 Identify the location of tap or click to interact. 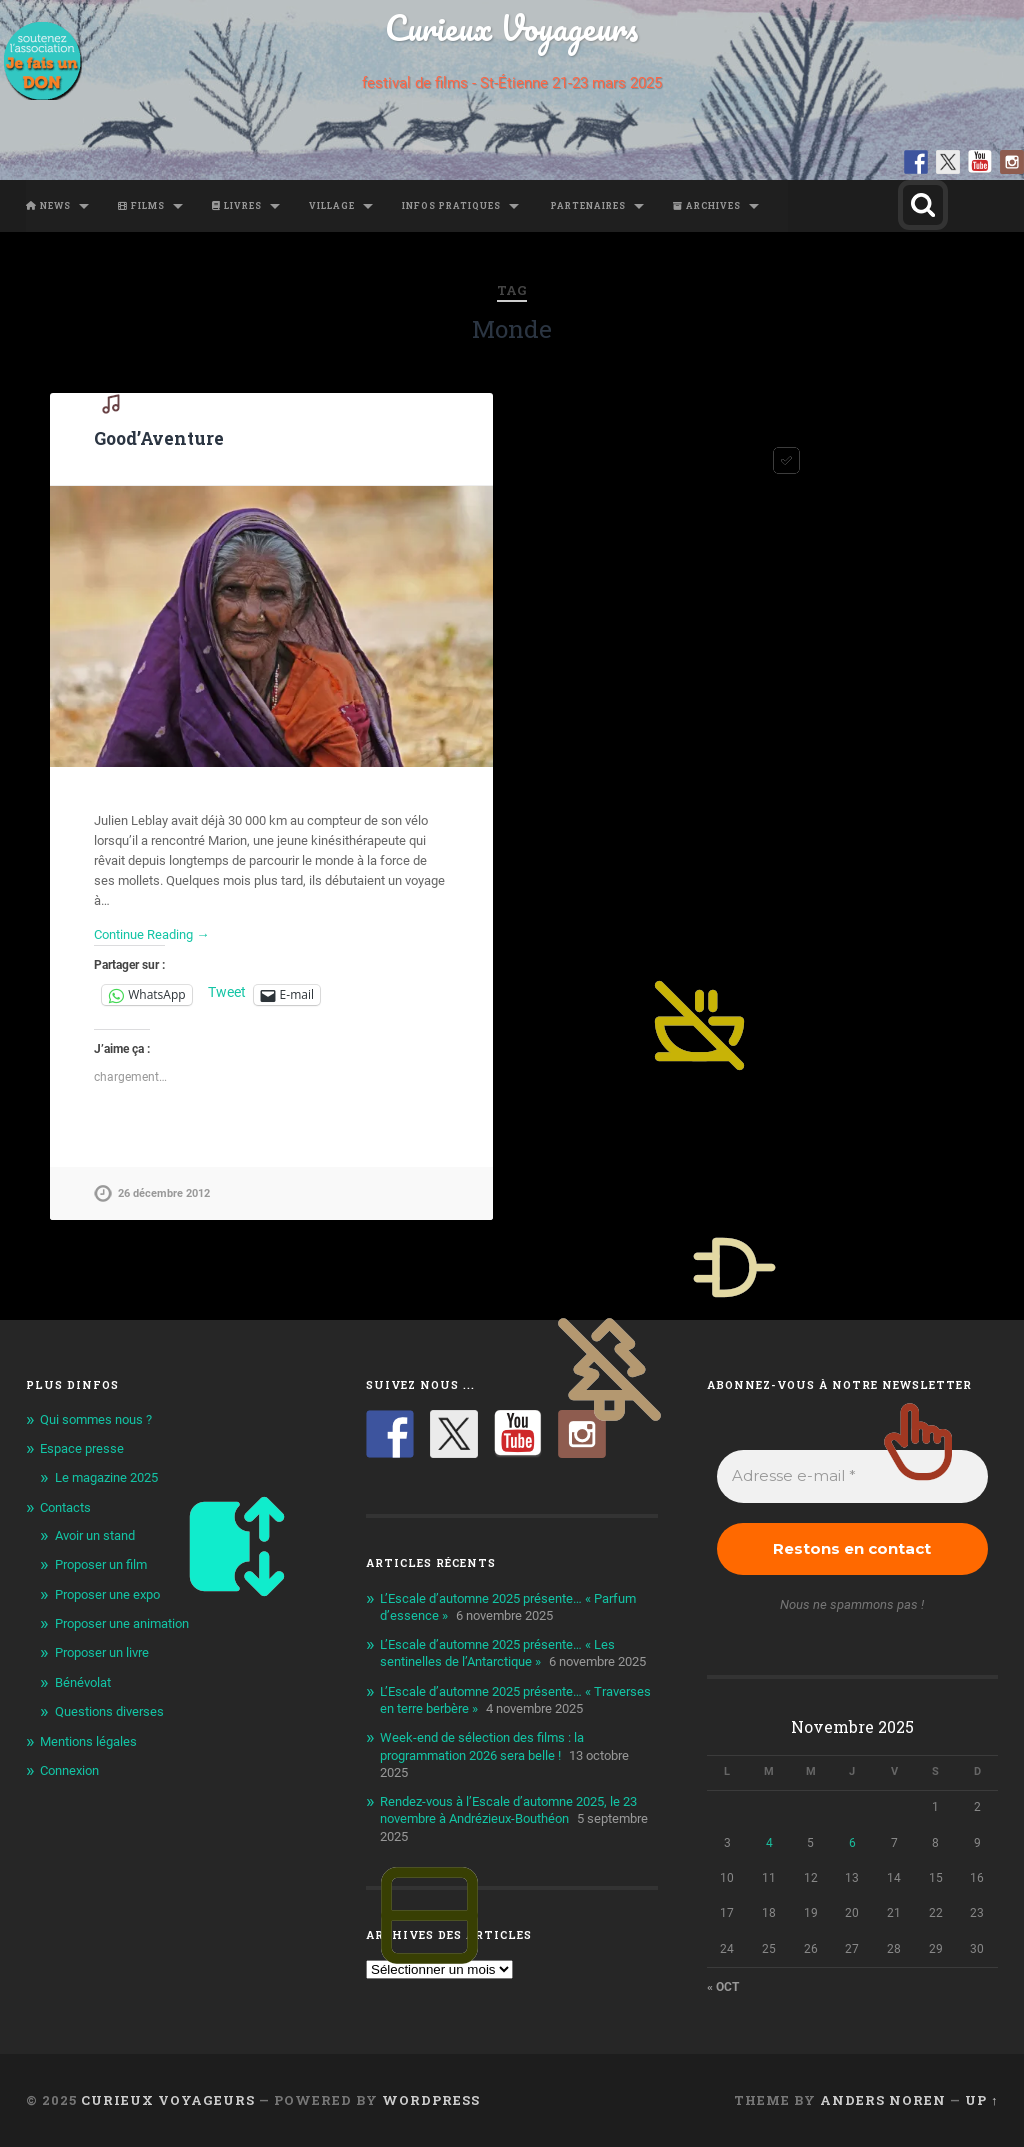
(919, 1440).